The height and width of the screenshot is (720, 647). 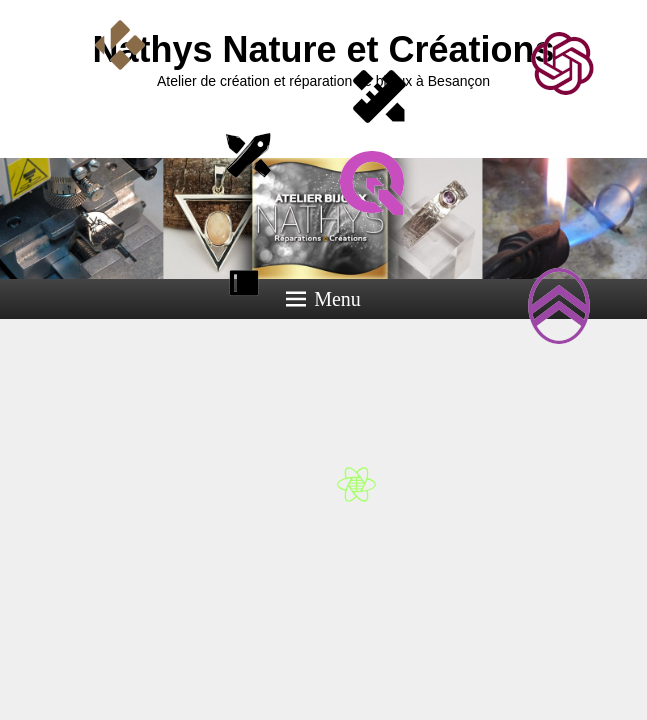 What do you see at coordinates (248, 155) in the screenshot?
I see `open excalidraw whiteboard app` at bounding box center [248, 155].